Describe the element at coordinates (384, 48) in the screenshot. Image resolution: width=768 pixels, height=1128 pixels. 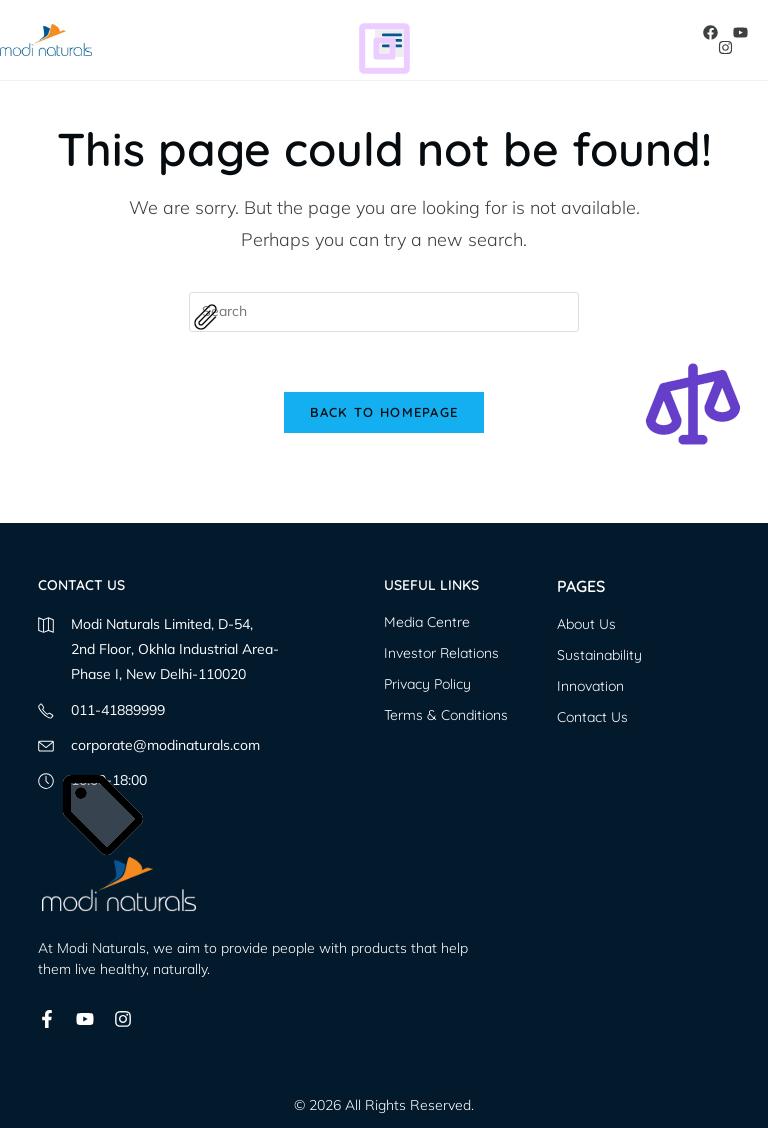
I see `Square payment services logo` at that location.